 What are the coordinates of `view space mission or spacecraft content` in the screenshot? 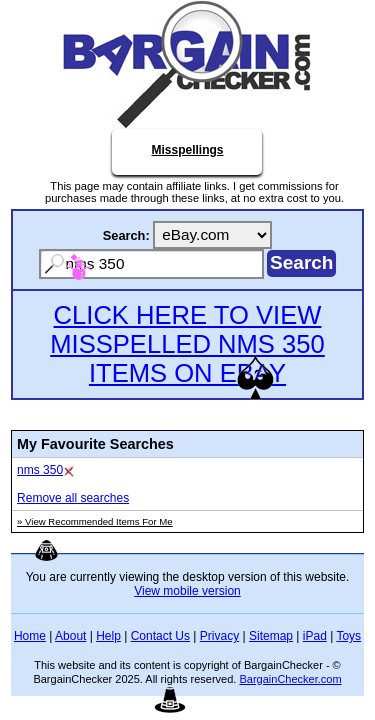 It's located at (46, 550).